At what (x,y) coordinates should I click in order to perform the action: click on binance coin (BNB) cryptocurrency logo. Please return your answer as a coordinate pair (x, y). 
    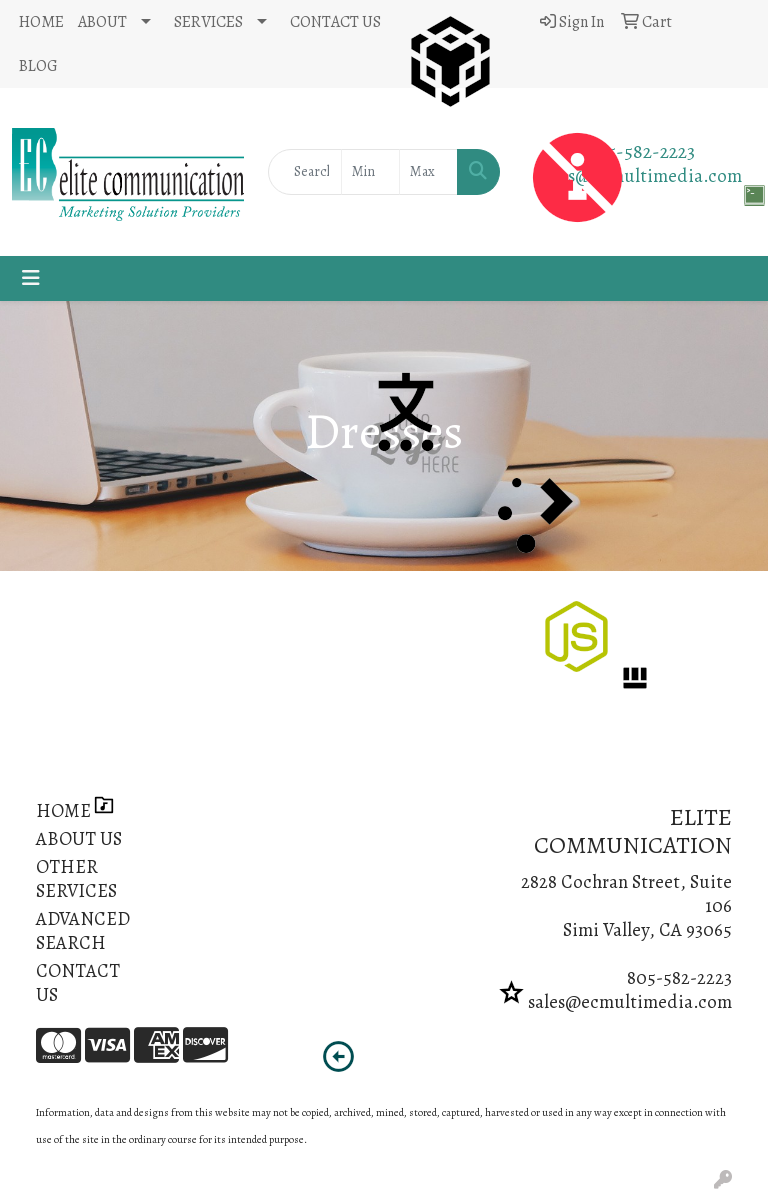
    Looking at the image, I should click on (450, 61).